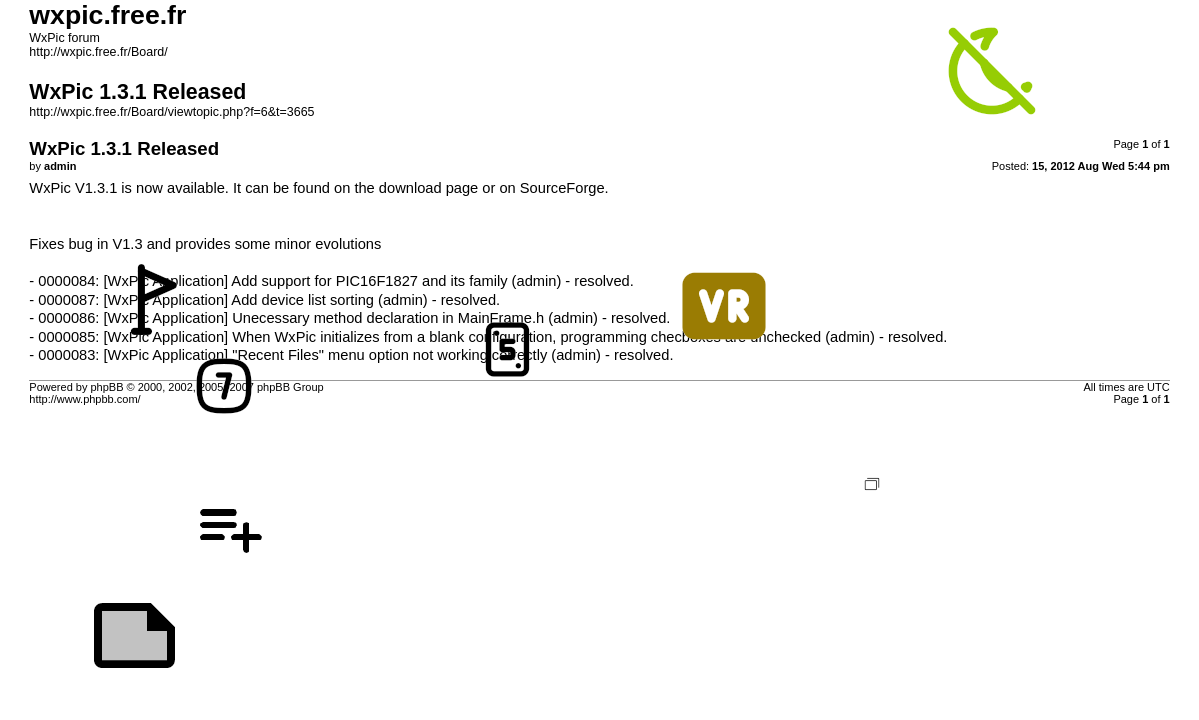  Describe the element at coordinates (872, 484) in the screenshot. I see `view stacked cards or layers` at that location.